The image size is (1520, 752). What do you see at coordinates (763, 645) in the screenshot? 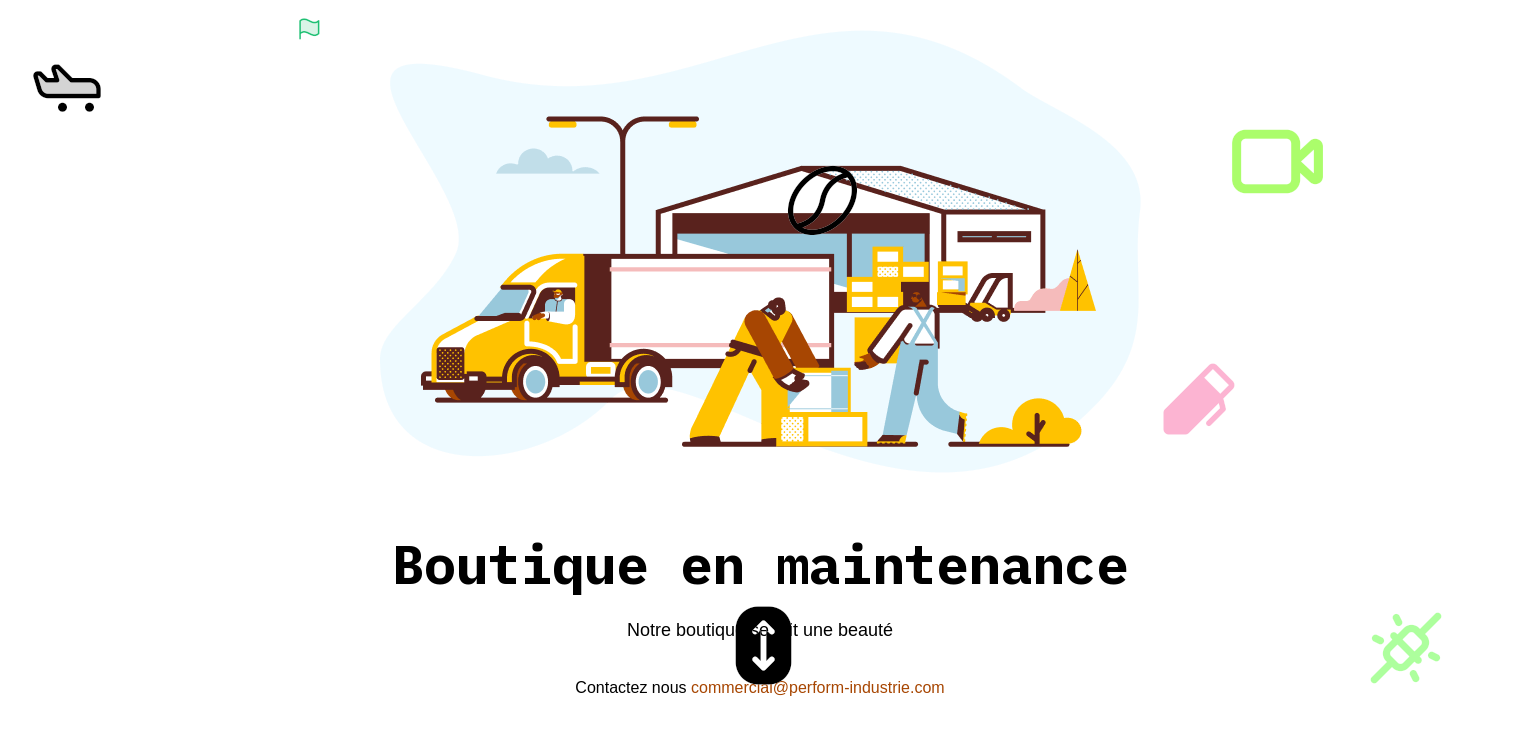
I see `scroll up or down on the page` at bounding box center [763, 645].